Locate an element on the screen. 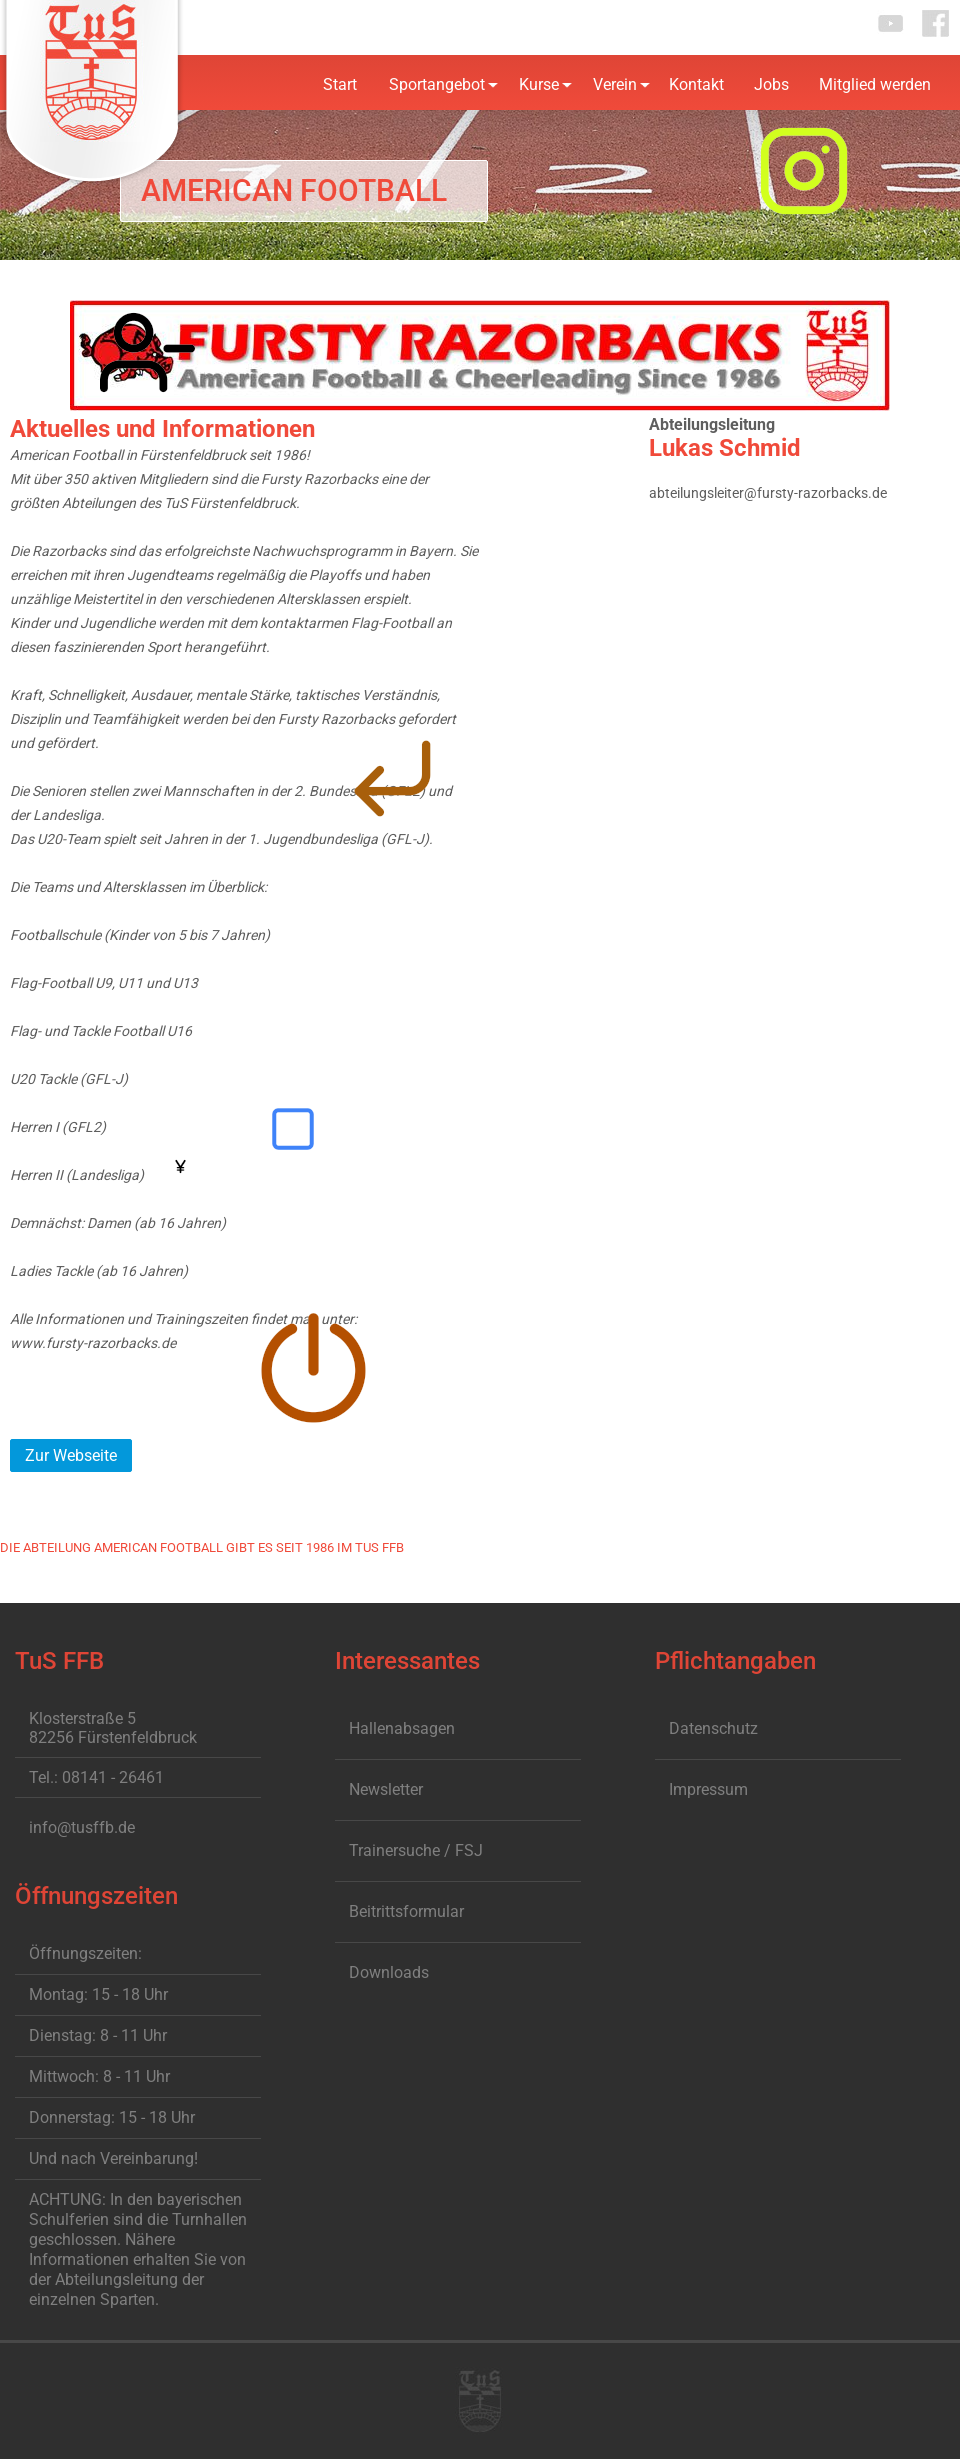 Image resolution: width=960 pixels, height=2459 pixels. remove a user or contact is located at coordinates (147, 352).